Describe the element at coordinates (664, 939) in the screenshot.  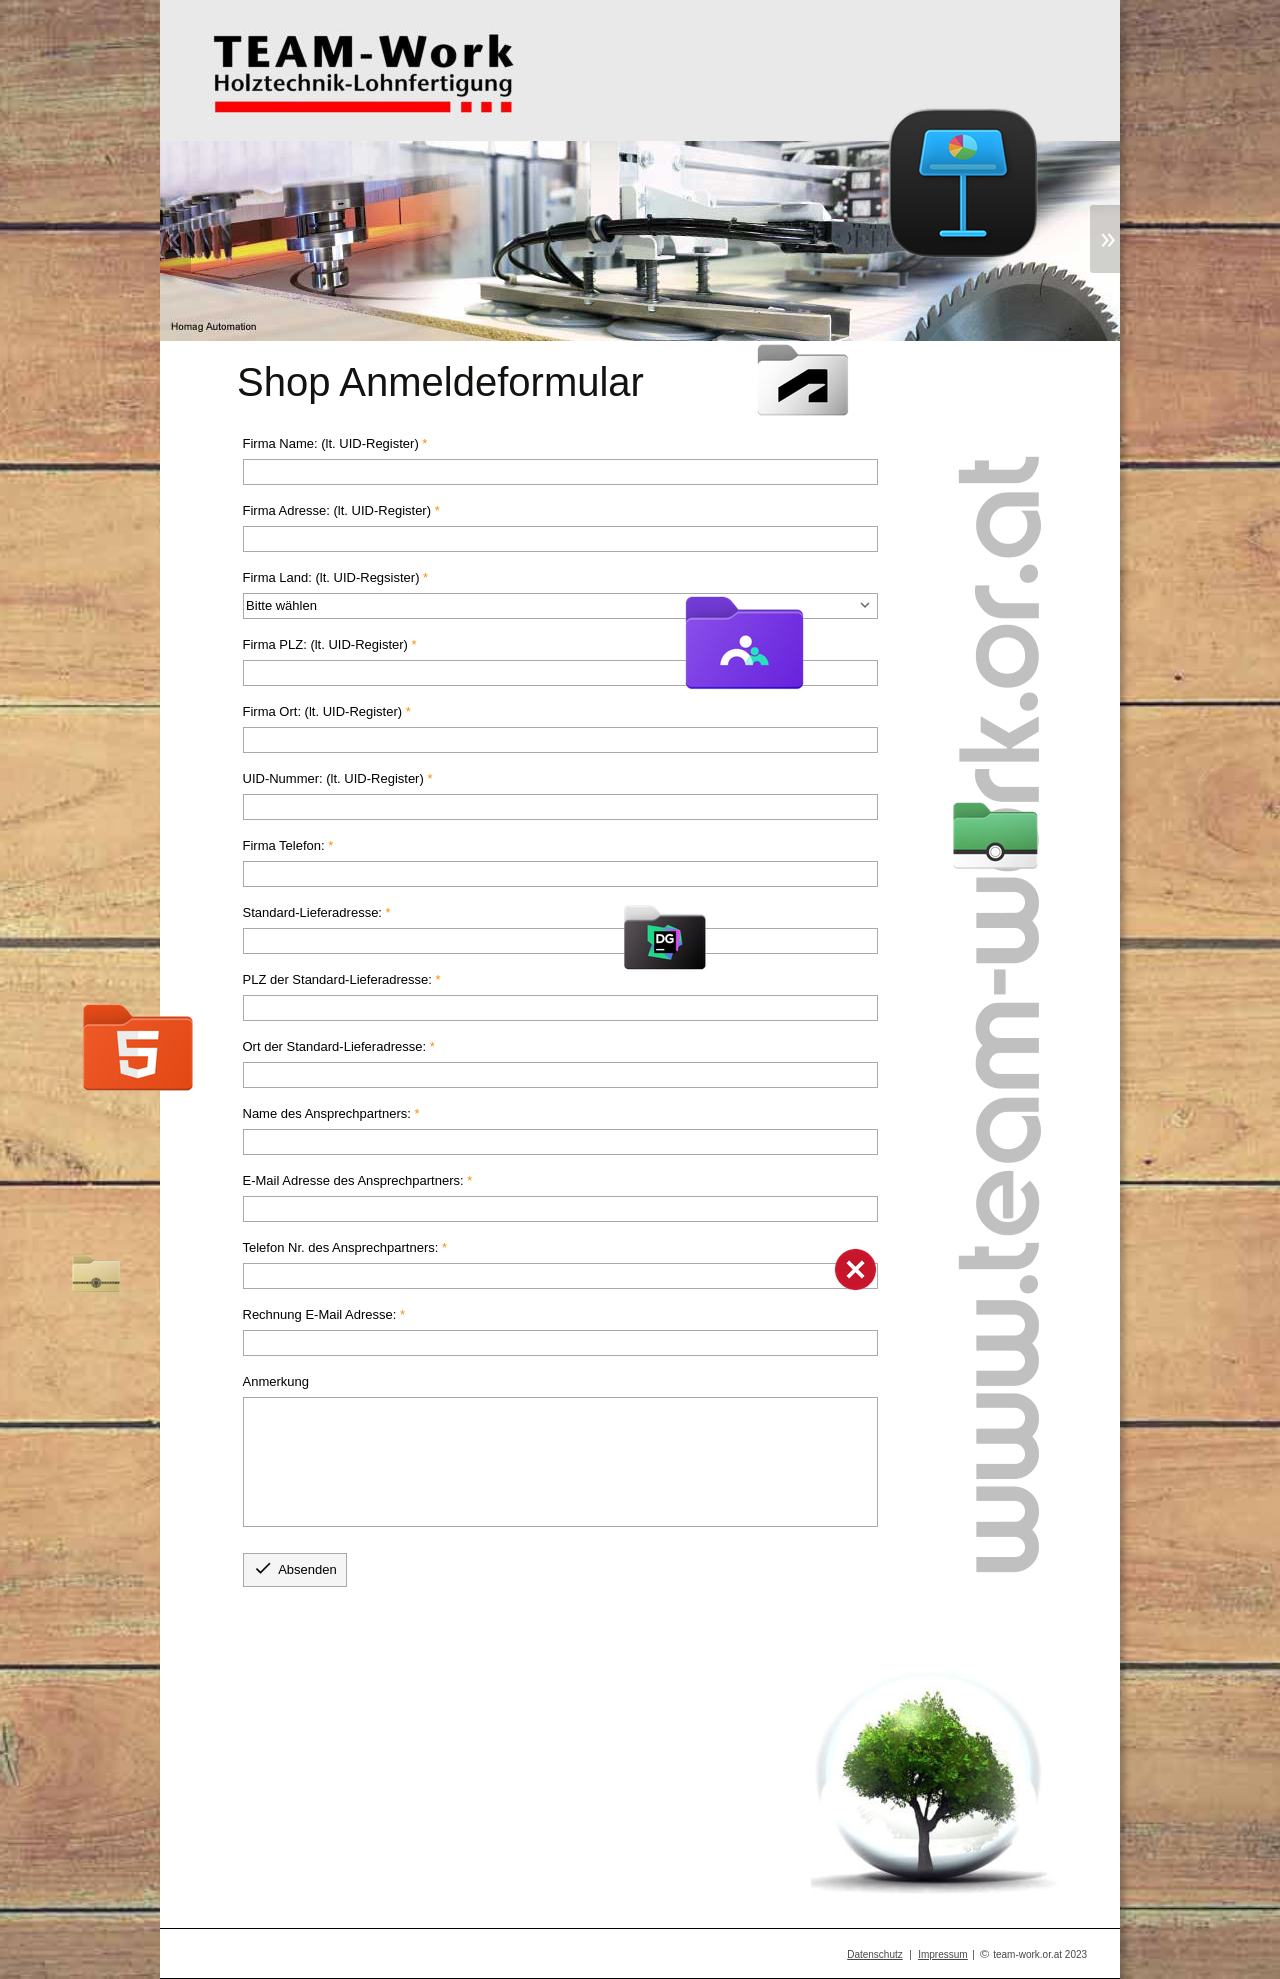
I see `open JetBrains DataGrip project folder` at that location.